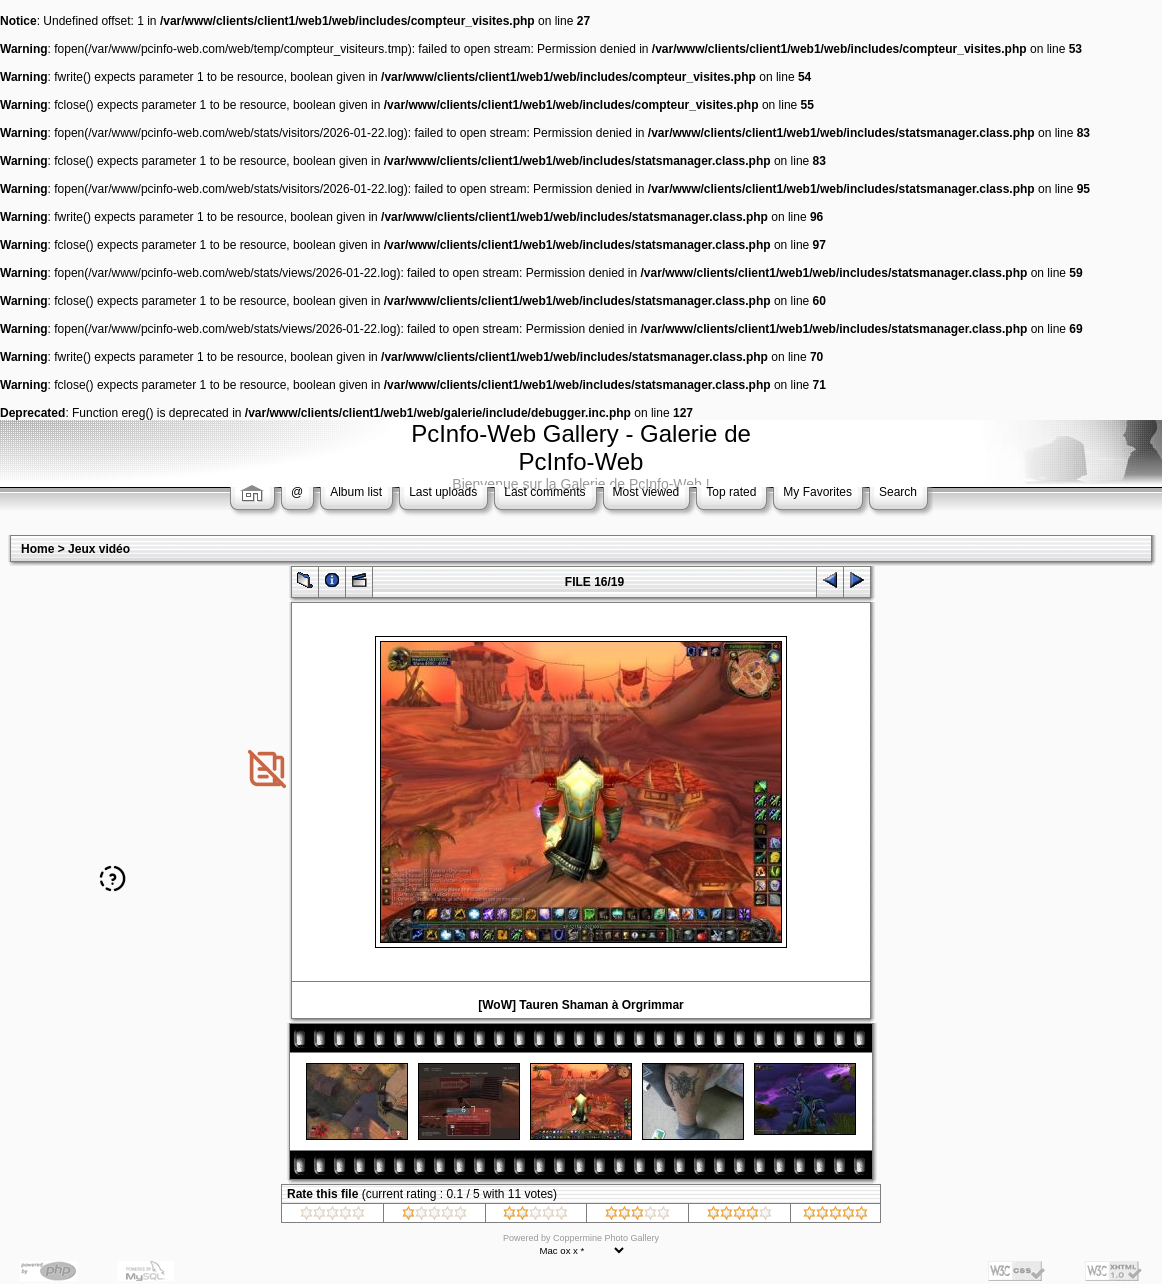  I want to click on disable news feed notifications, so click(267, 769).